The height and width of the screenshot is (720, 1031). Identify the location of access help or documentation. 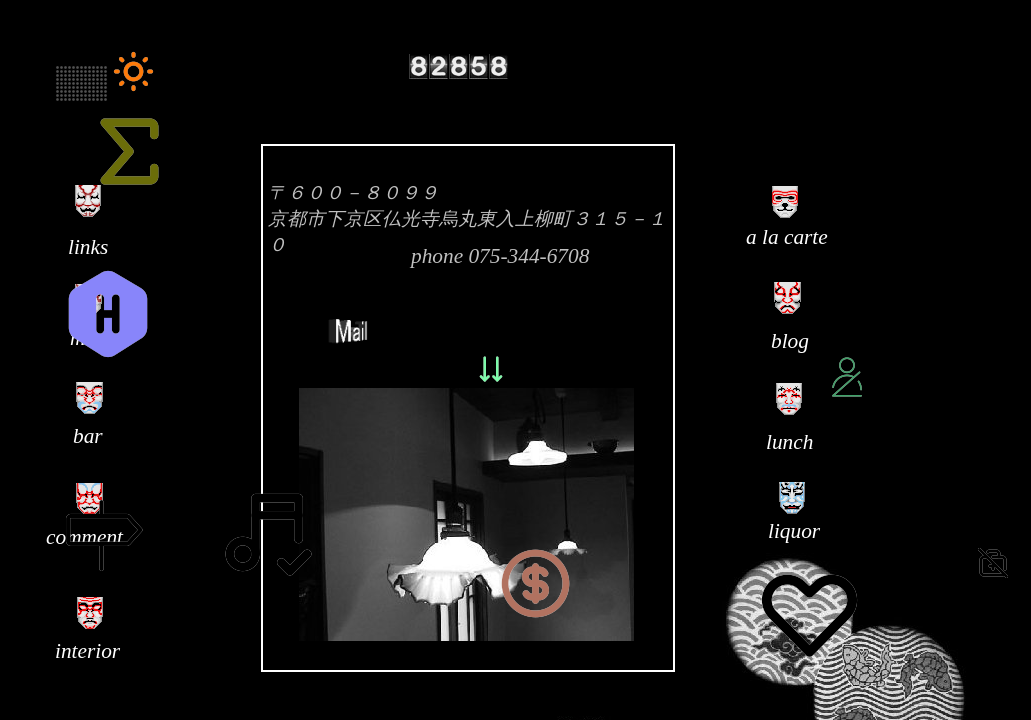
(108, 314).